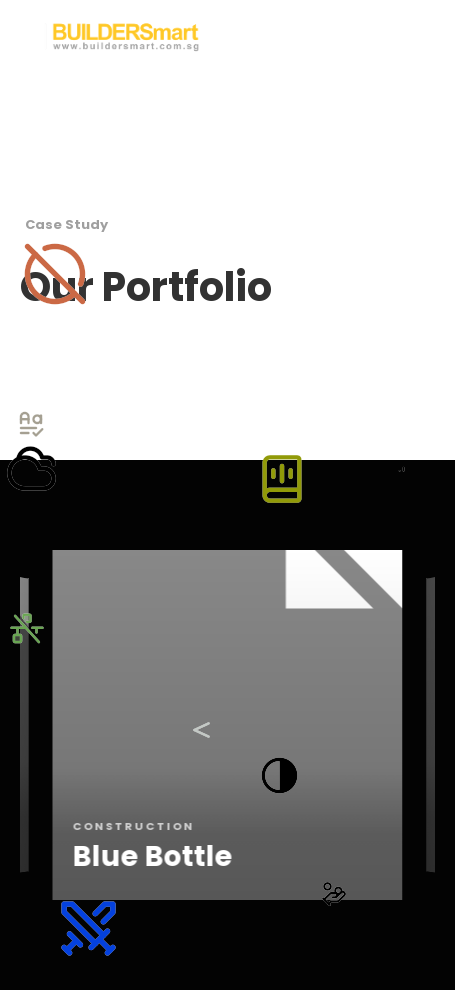 The height and width of the screenshot is (990, 455). I want to click on adjust display brightness to 50%, so click(279, 775).